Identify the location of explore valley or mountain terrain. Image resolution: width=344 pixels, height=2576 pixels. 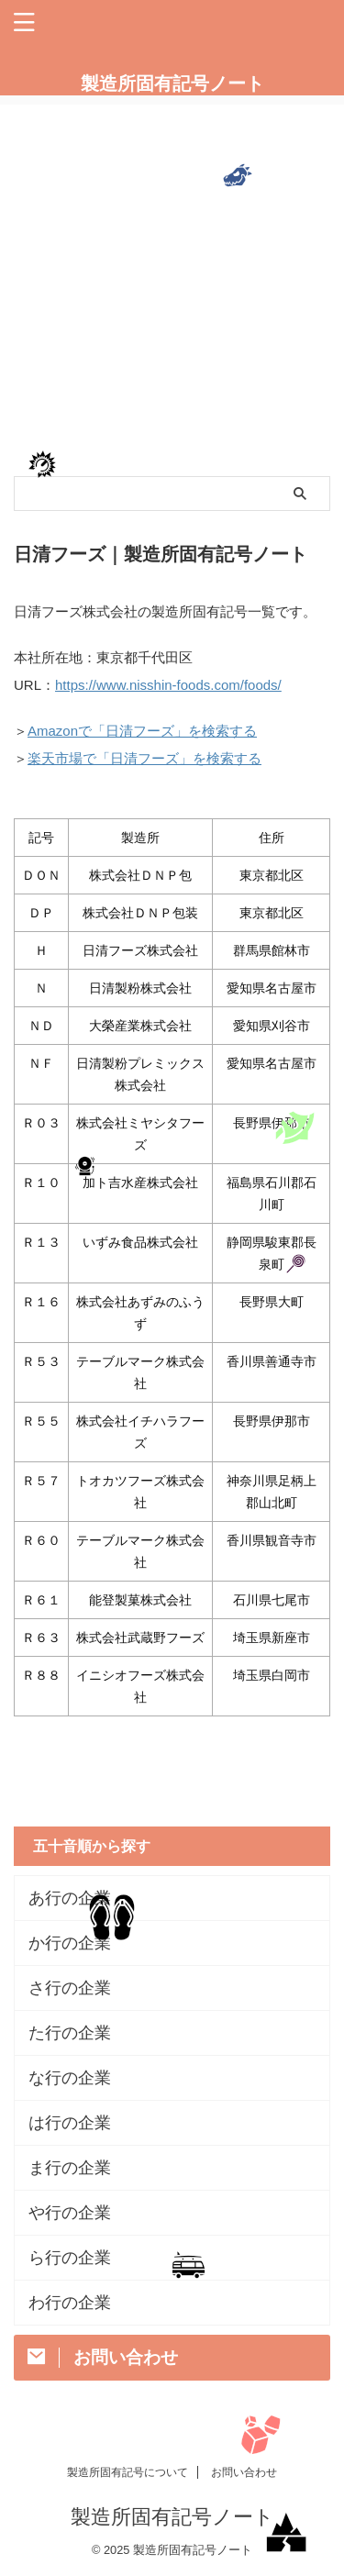
(286, 2532).